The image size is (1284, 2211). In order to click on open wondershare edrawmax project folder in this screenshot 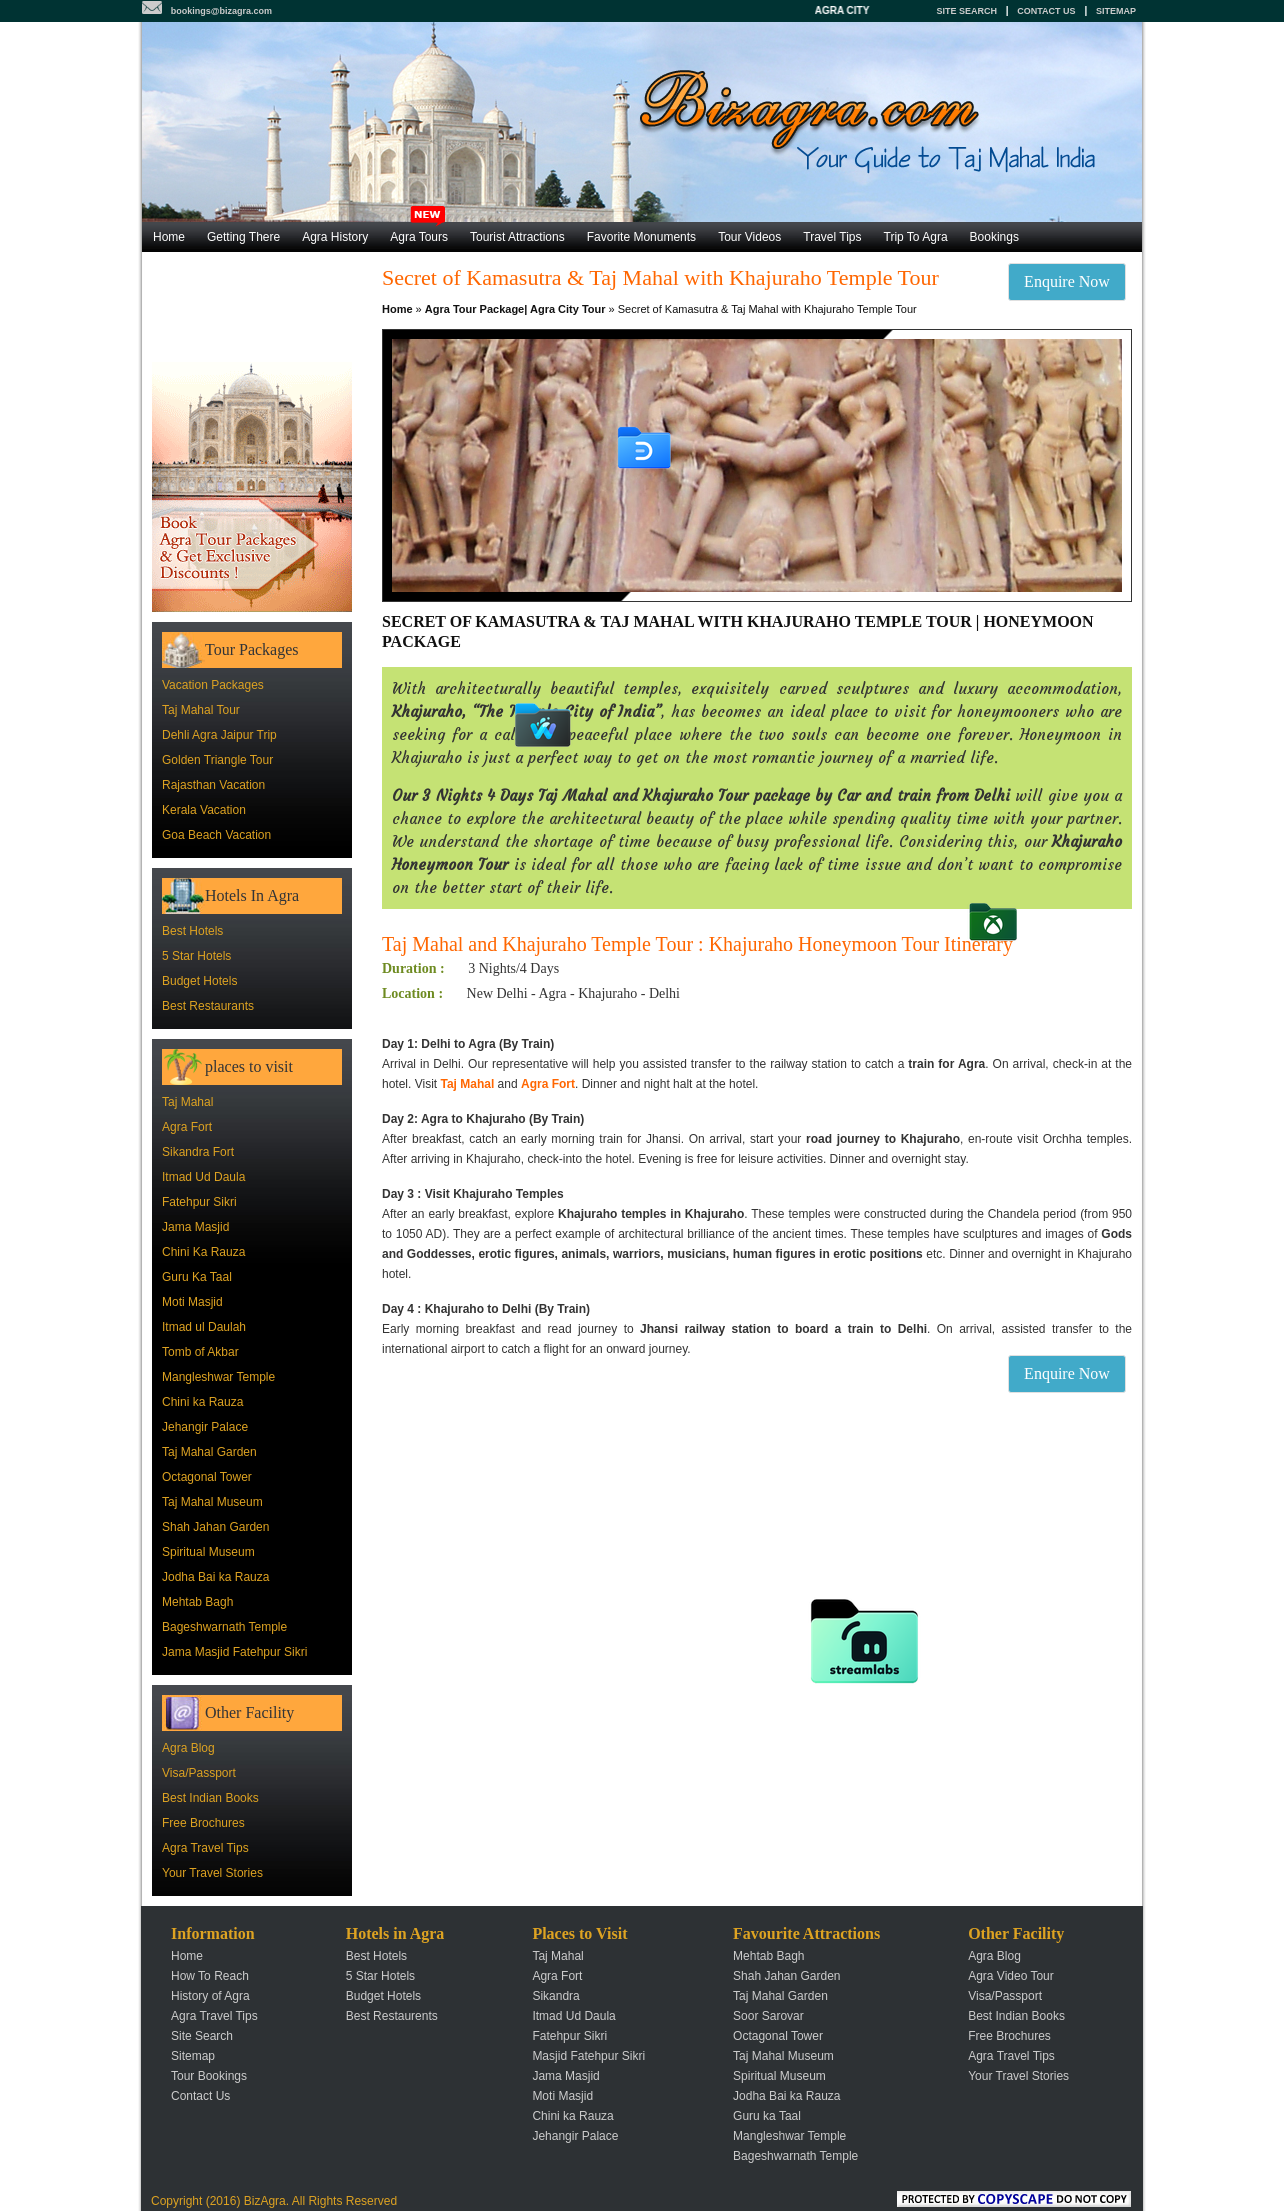, I will do `click(644, 449)`.